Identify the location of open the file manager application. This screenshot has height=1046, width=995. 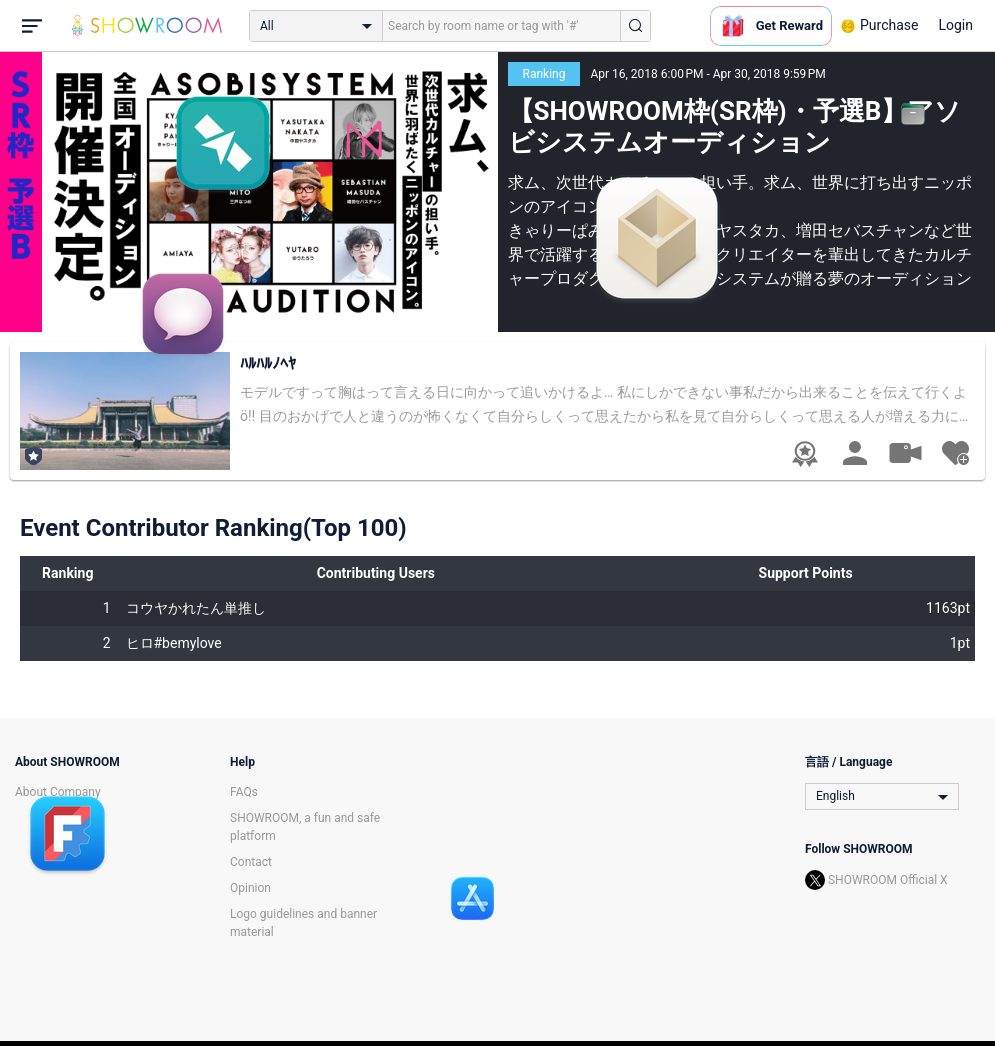
(913, 114).